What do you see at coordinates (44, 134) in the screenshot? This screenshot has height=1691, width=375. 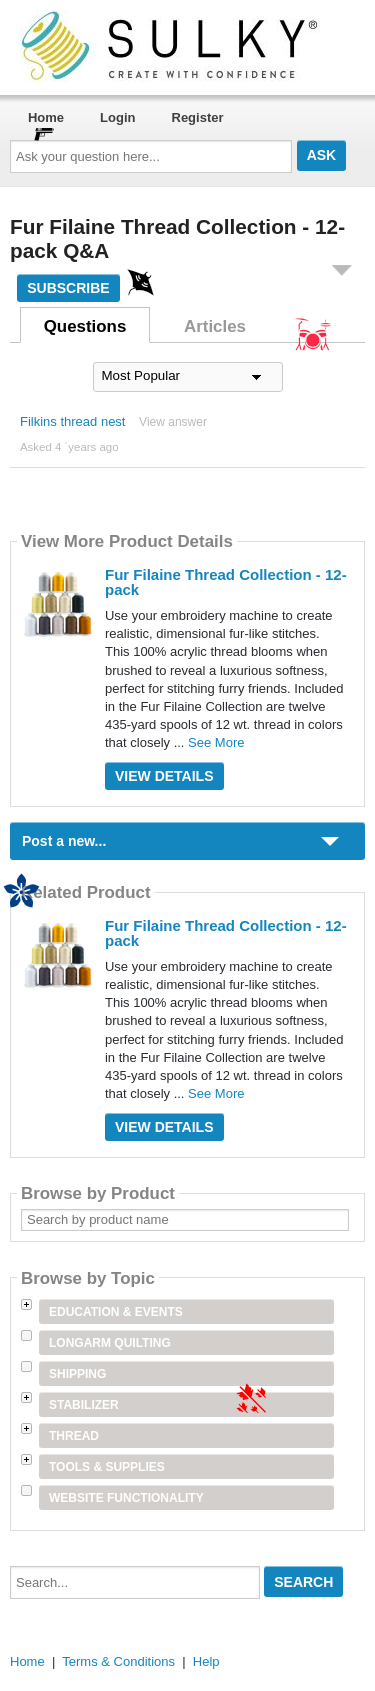 I see `access weapons or firearms in a game inventory` at bounding box center [44, 134].